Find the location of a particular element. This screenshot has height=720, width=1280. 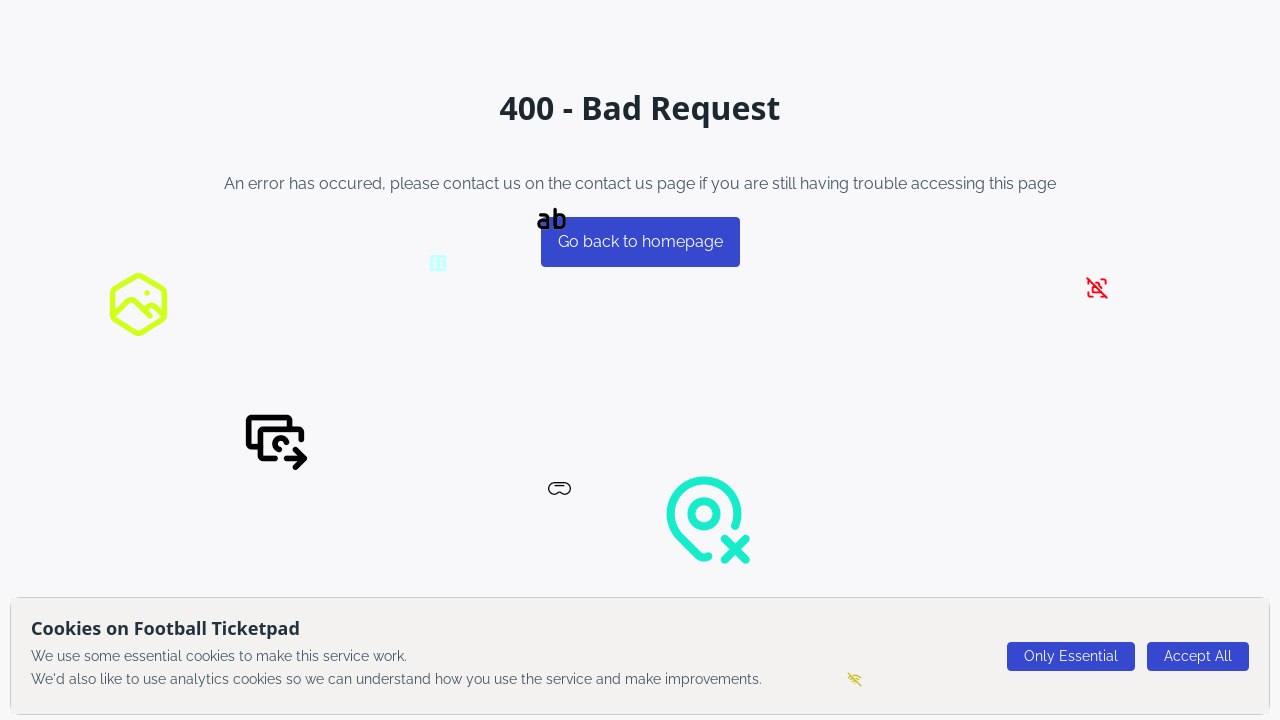

view photos in hexagonal frame is located at coordinates (138, 304).